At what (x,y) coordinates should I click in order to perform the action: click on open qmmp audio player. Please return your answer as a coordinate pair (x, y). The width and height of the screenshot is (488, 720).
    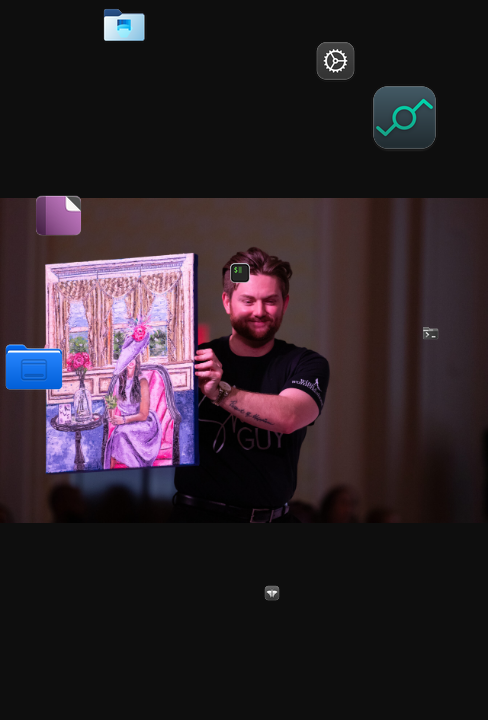
    Looking at the image, I should click on (272, 593).